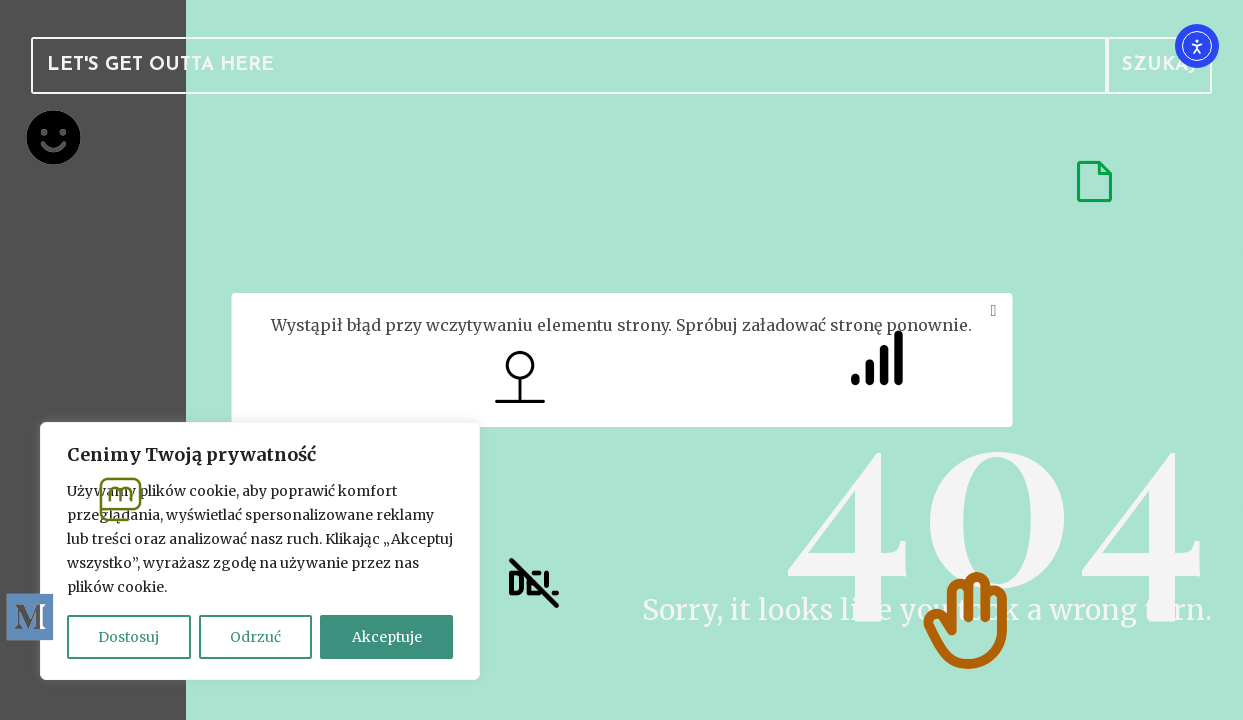 The image size is (1243, 720). I want to click on indicates strong cellular network signal, so click(887, 355).